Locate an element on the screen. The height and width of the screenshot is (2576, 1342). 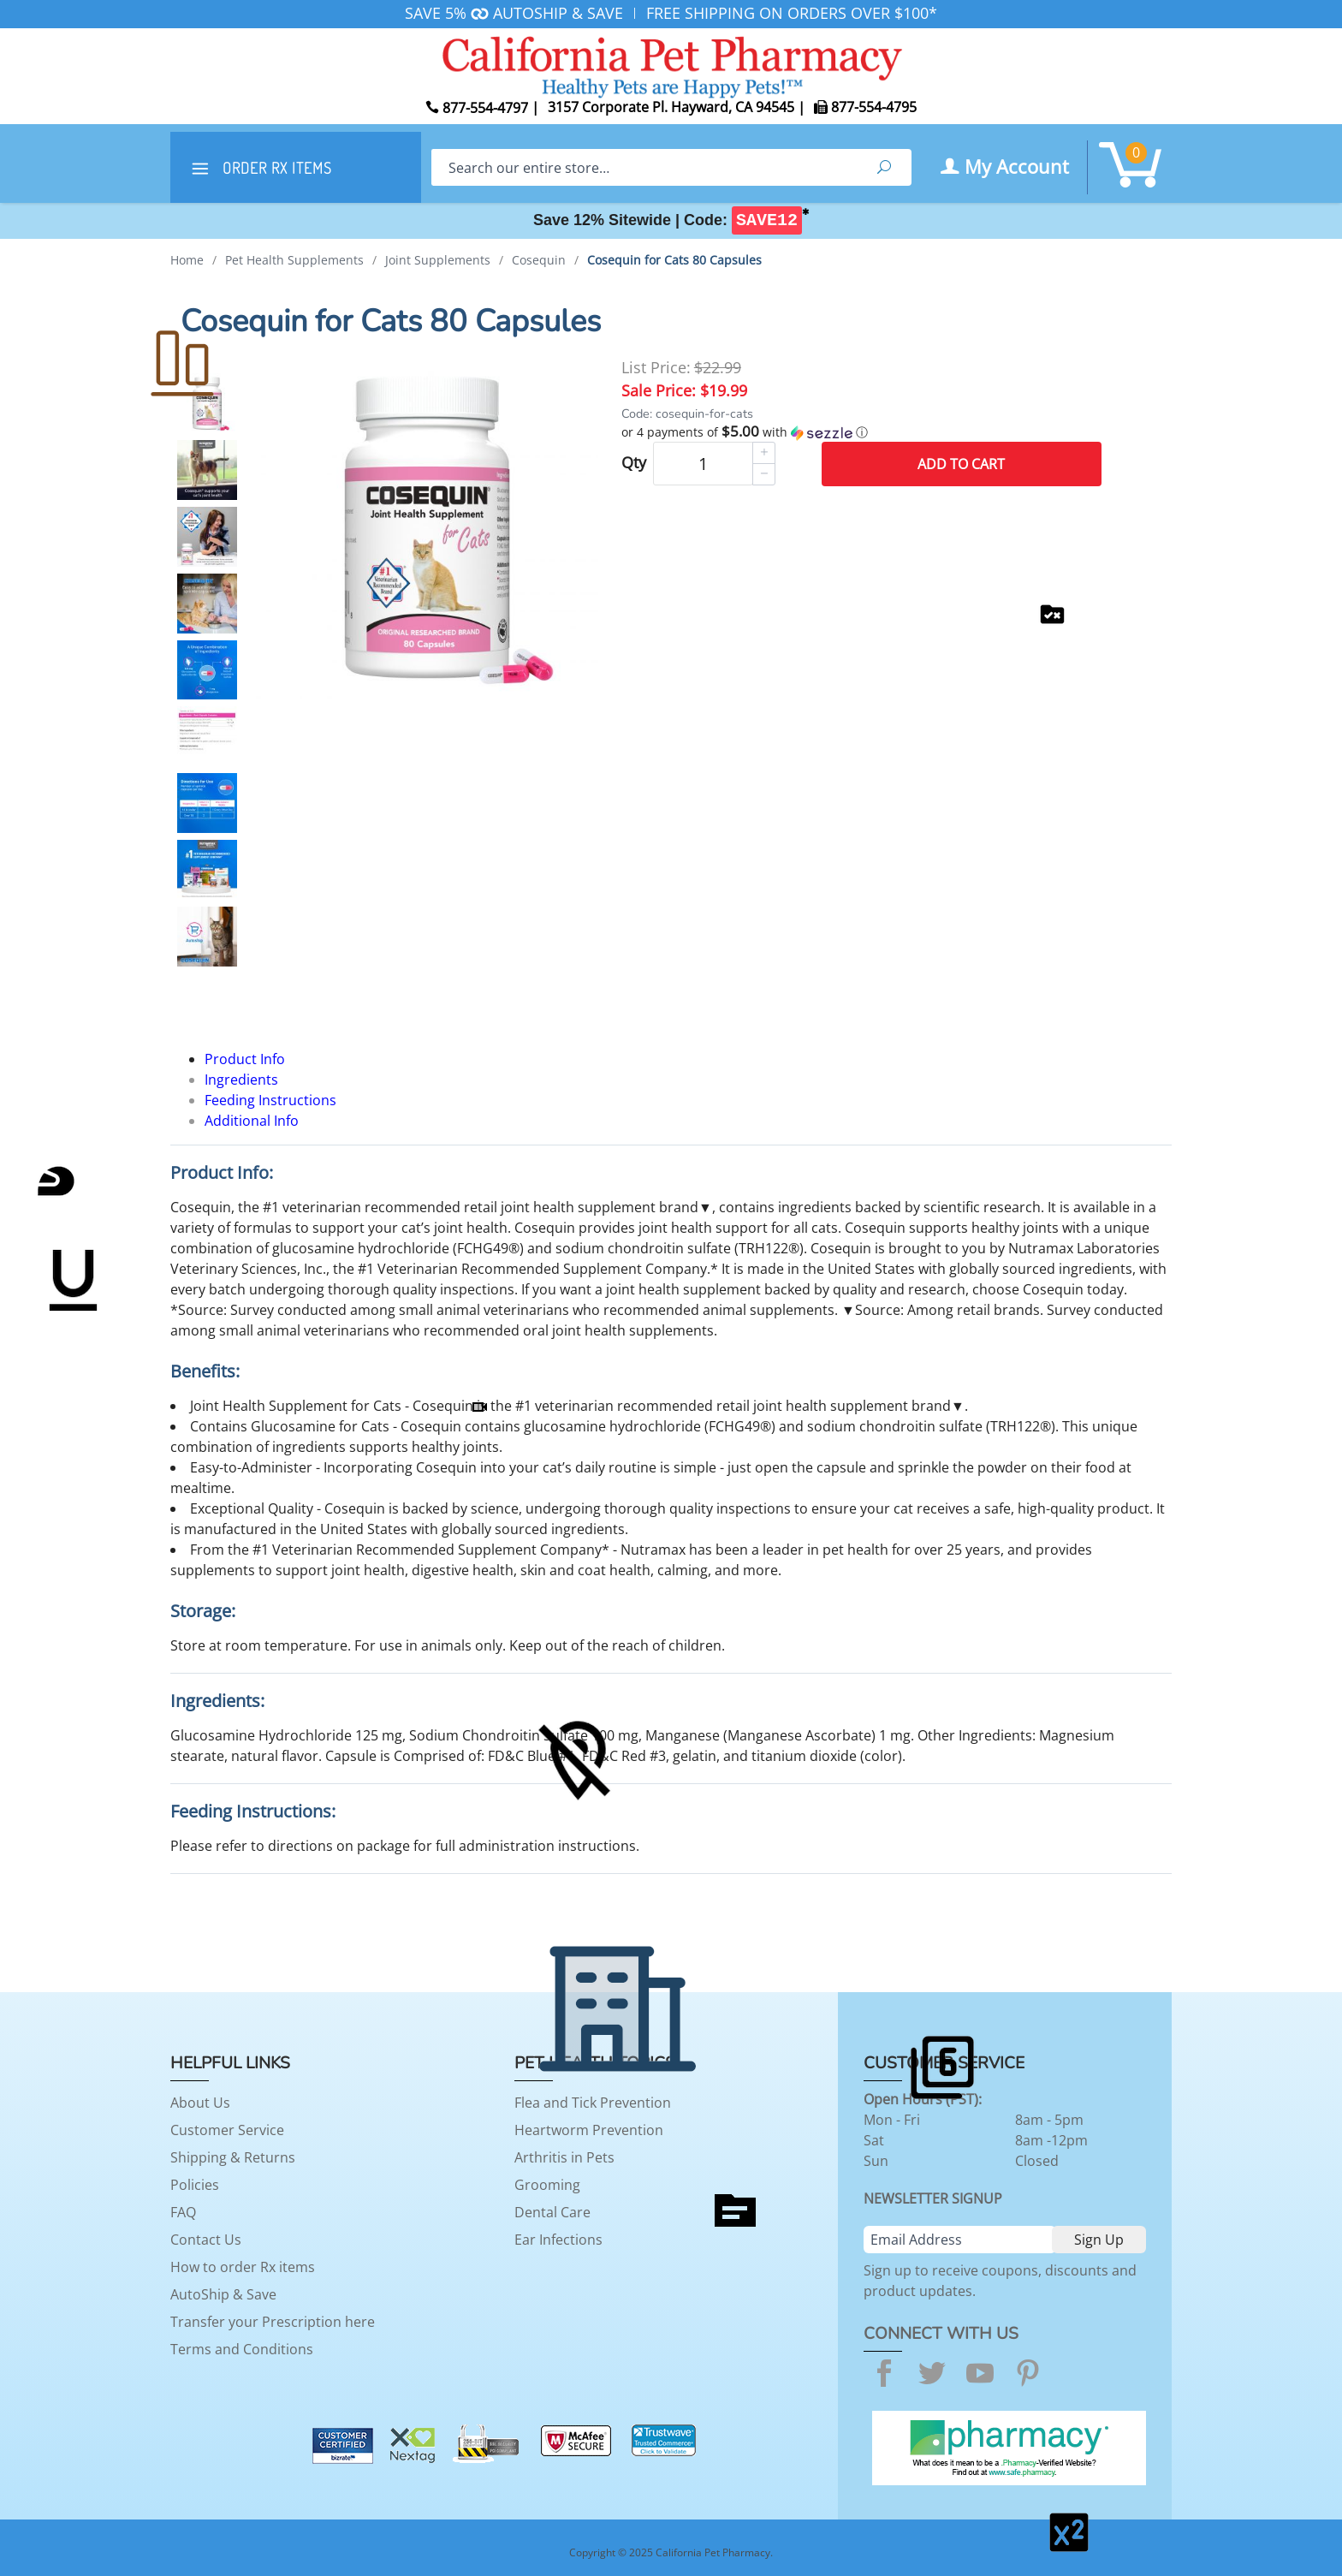
location services disabled is located at coordinates (578, 1760).